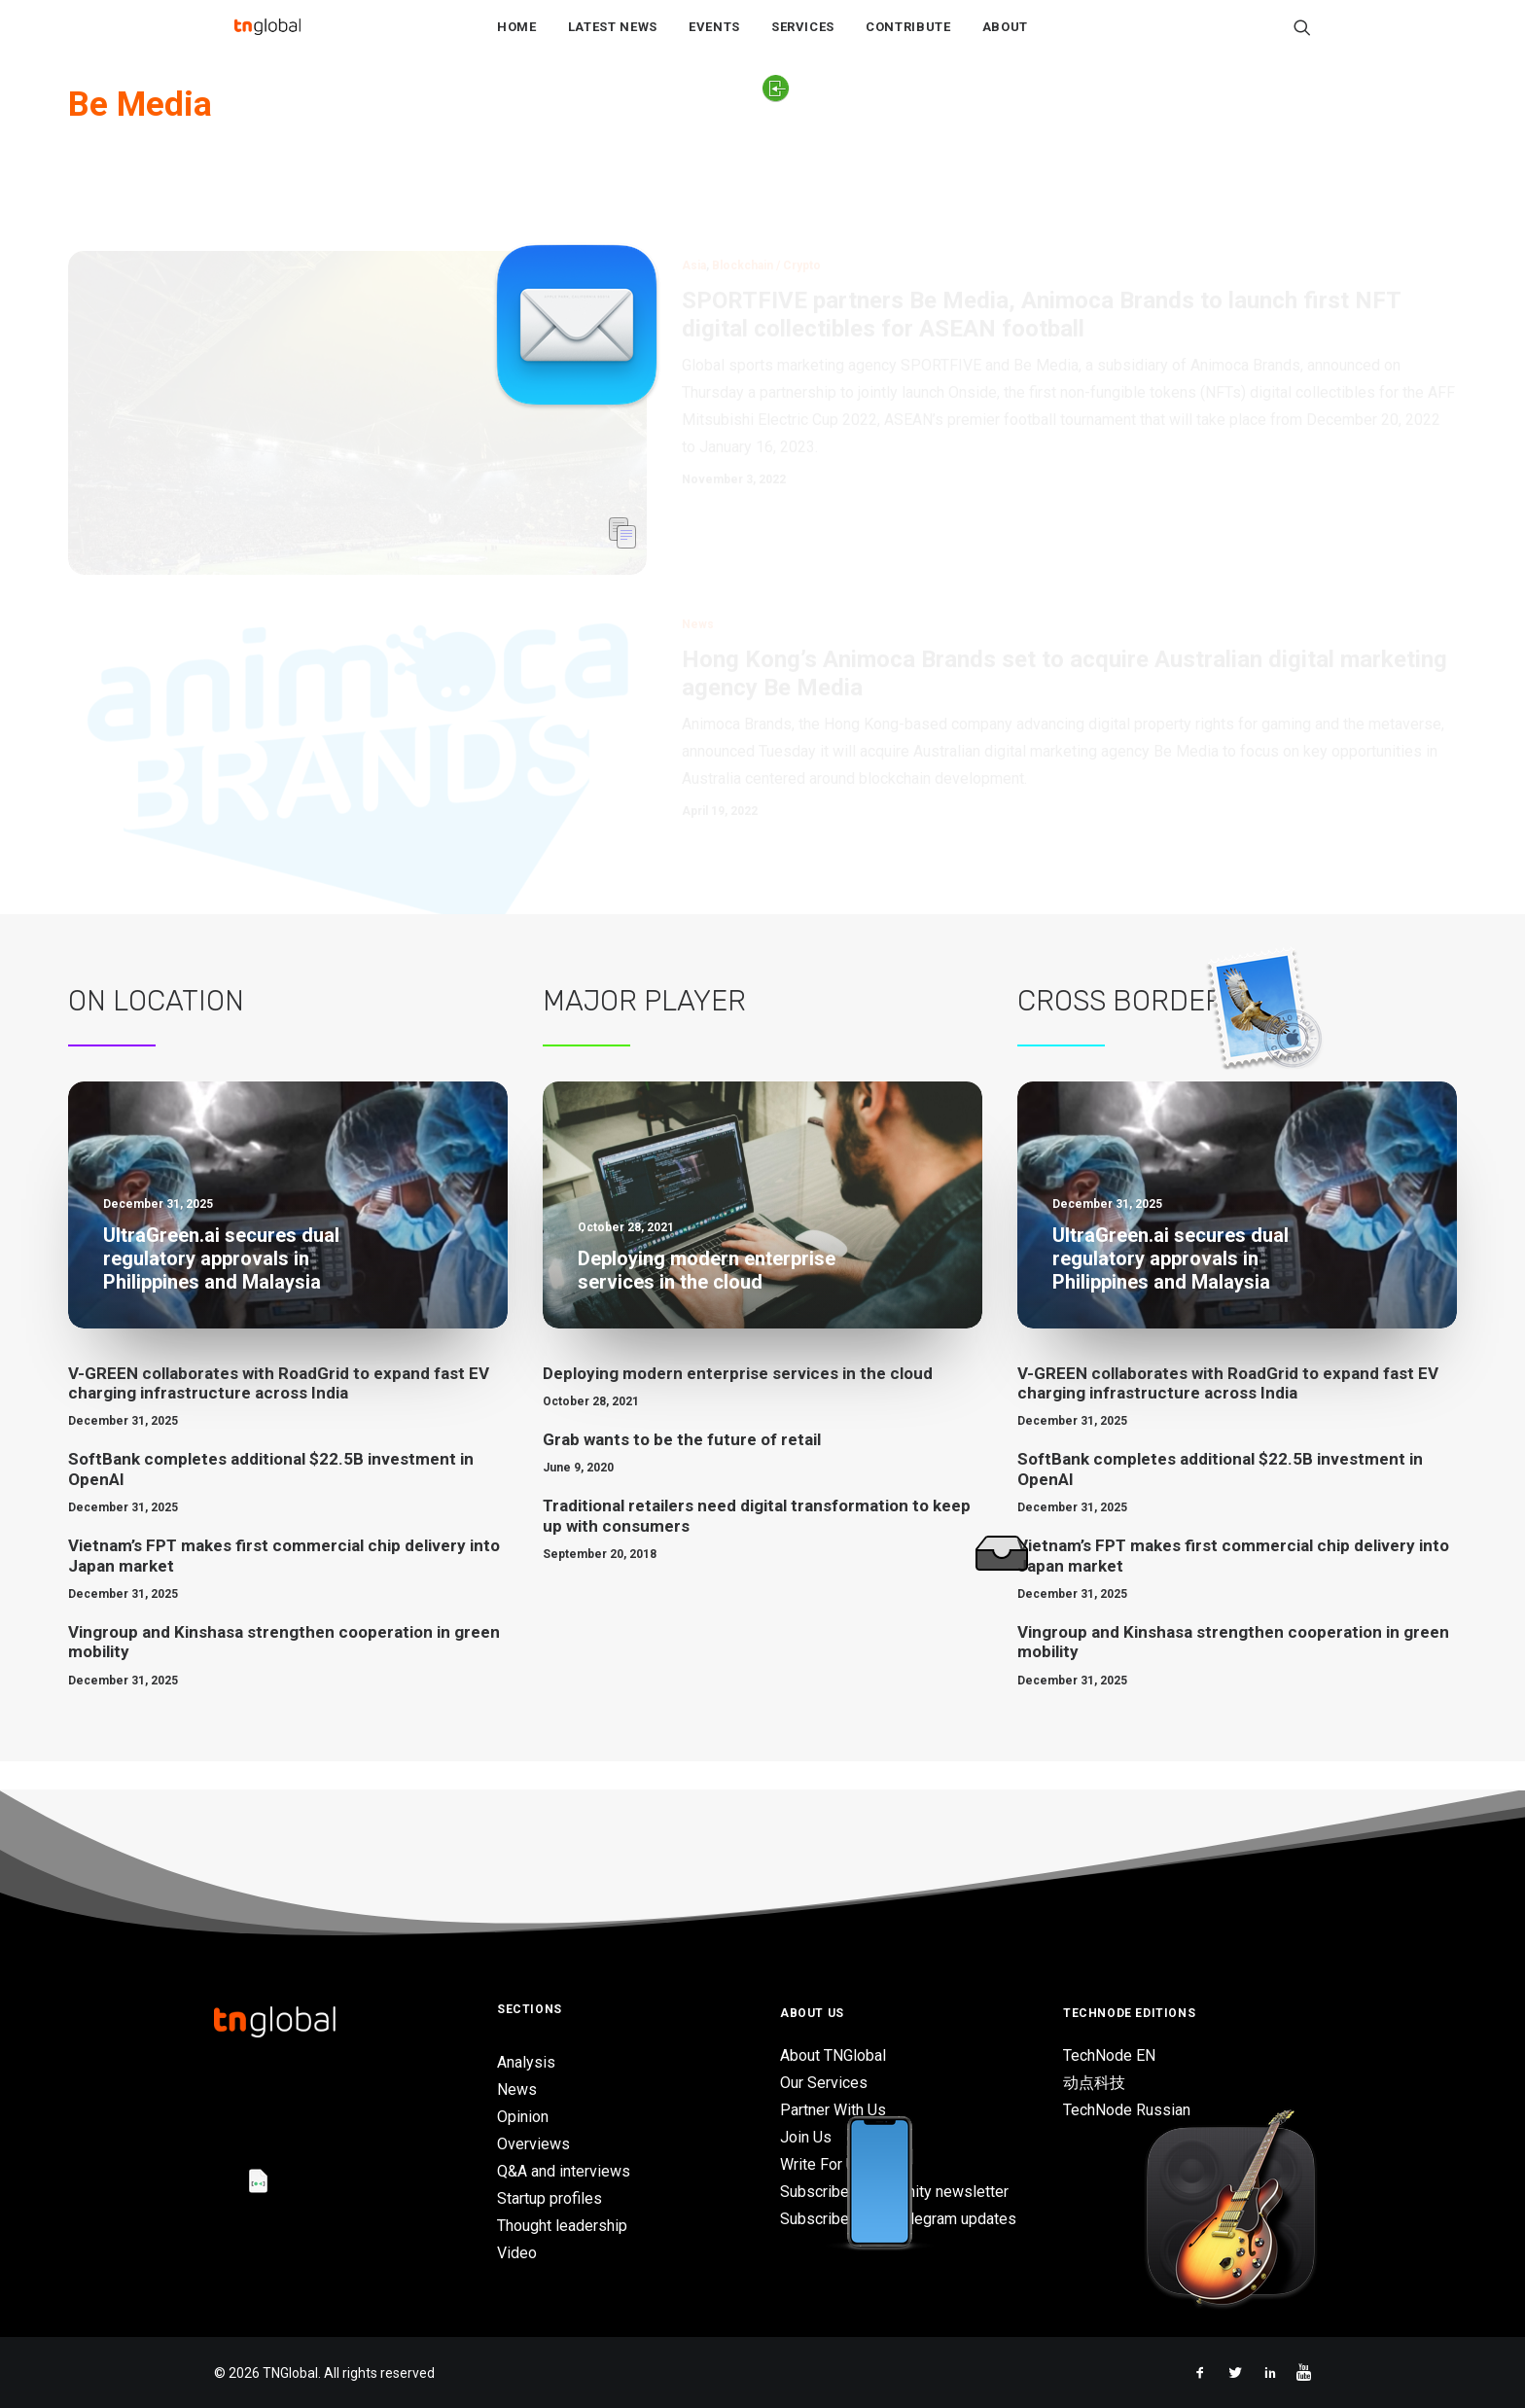 The height and width of the screenshot is (2408, 1525). What do you see at coordinates (1002, 1553) in the screenshot?
I see `view your inbox messages` at bounding box center [1002, 1553].